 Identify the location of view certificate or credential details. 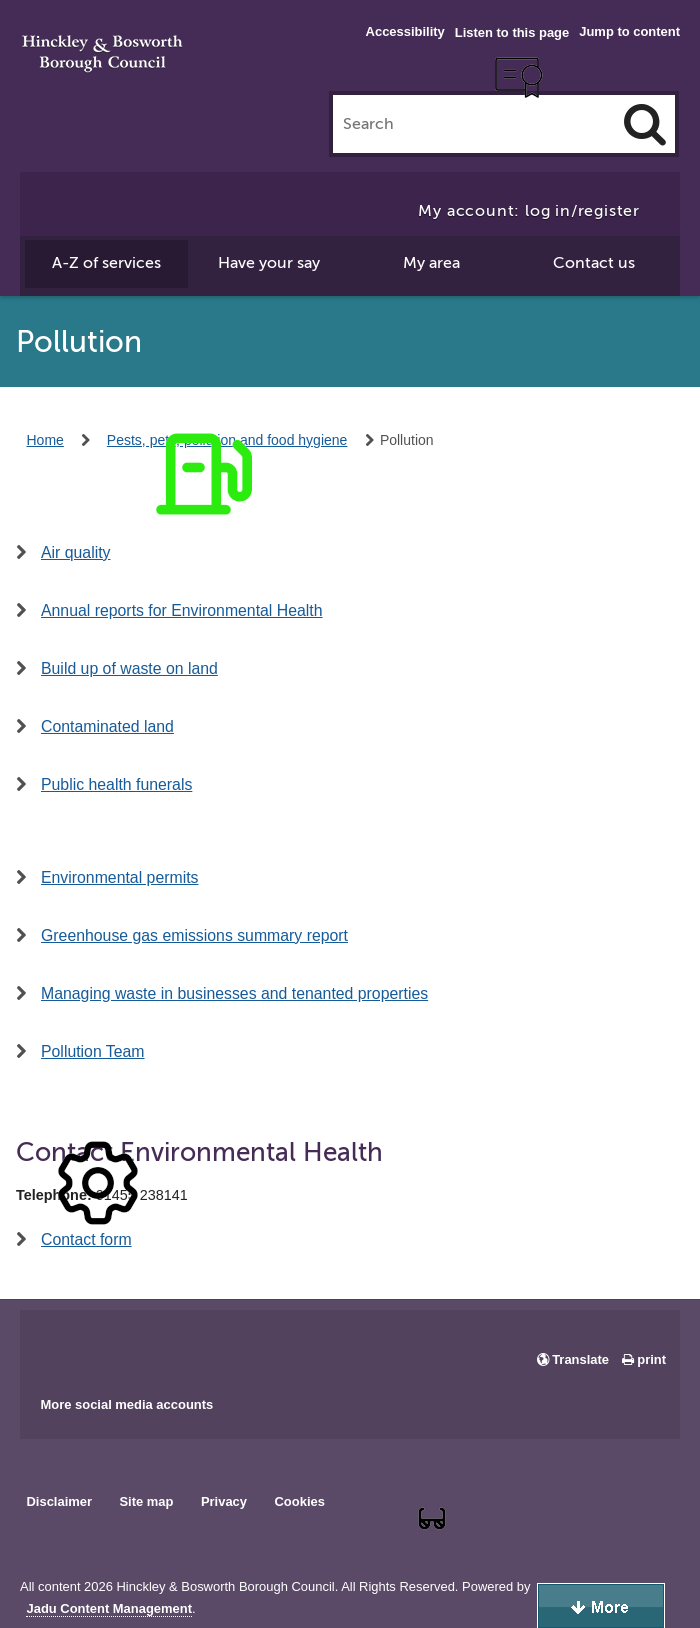
(517, 76).